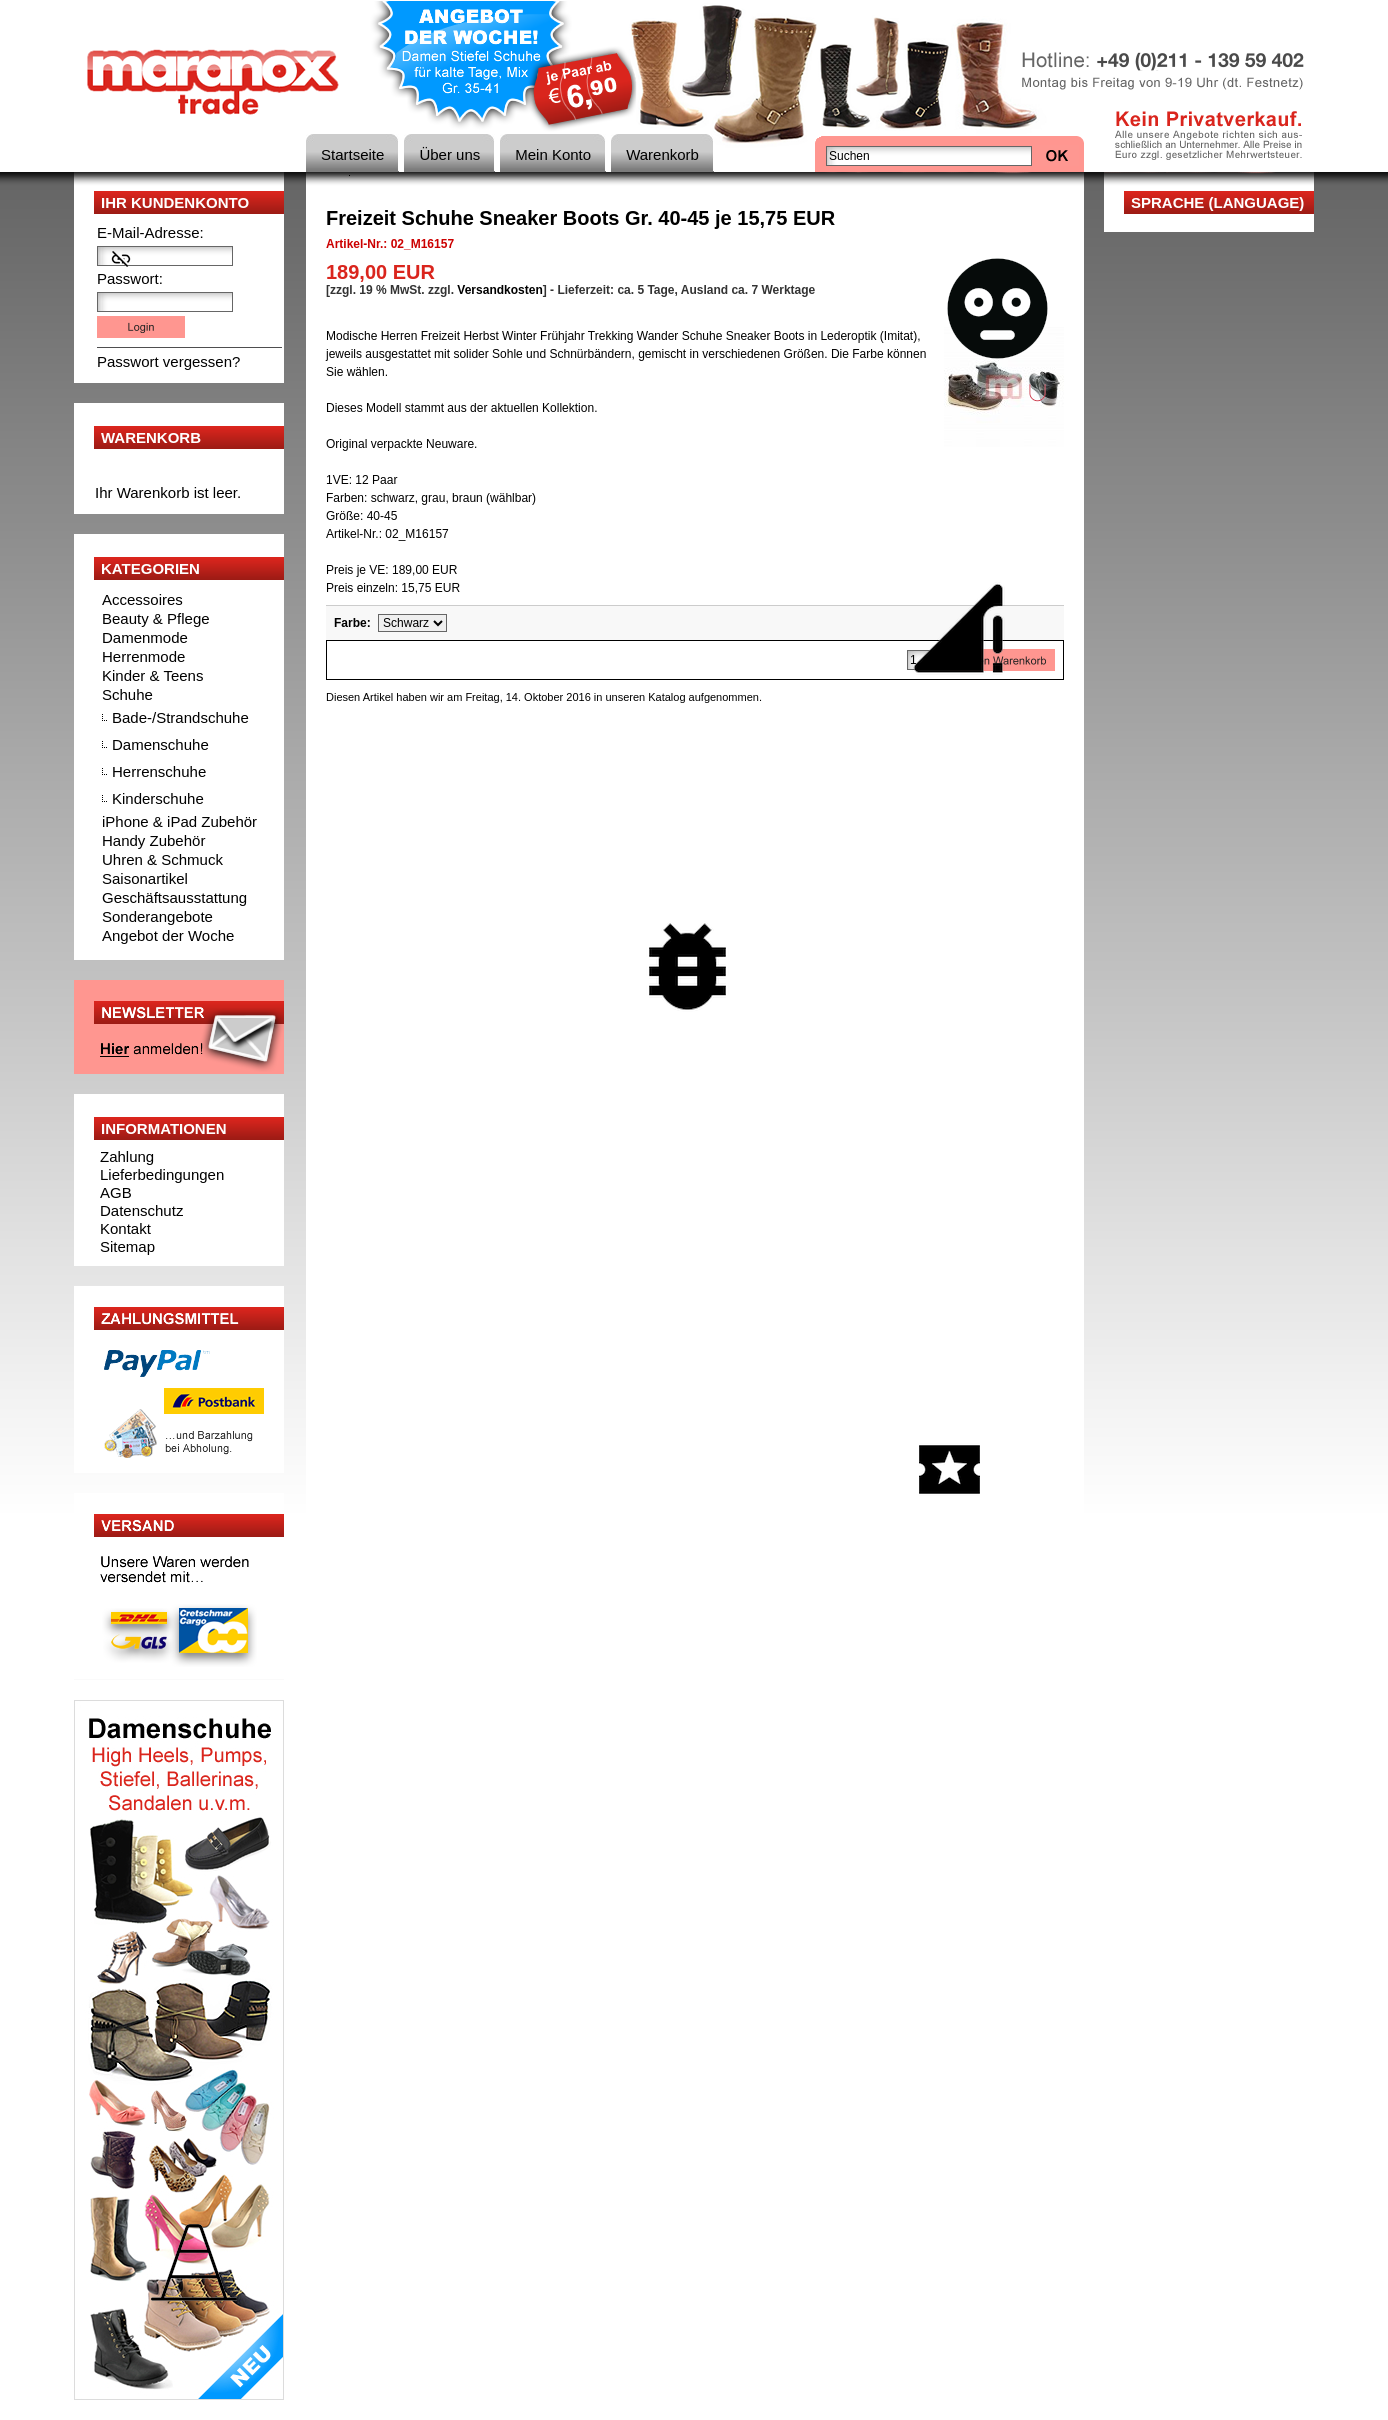  I want to click on indicates full cellular signal but no internet connection, so click(955, 625).